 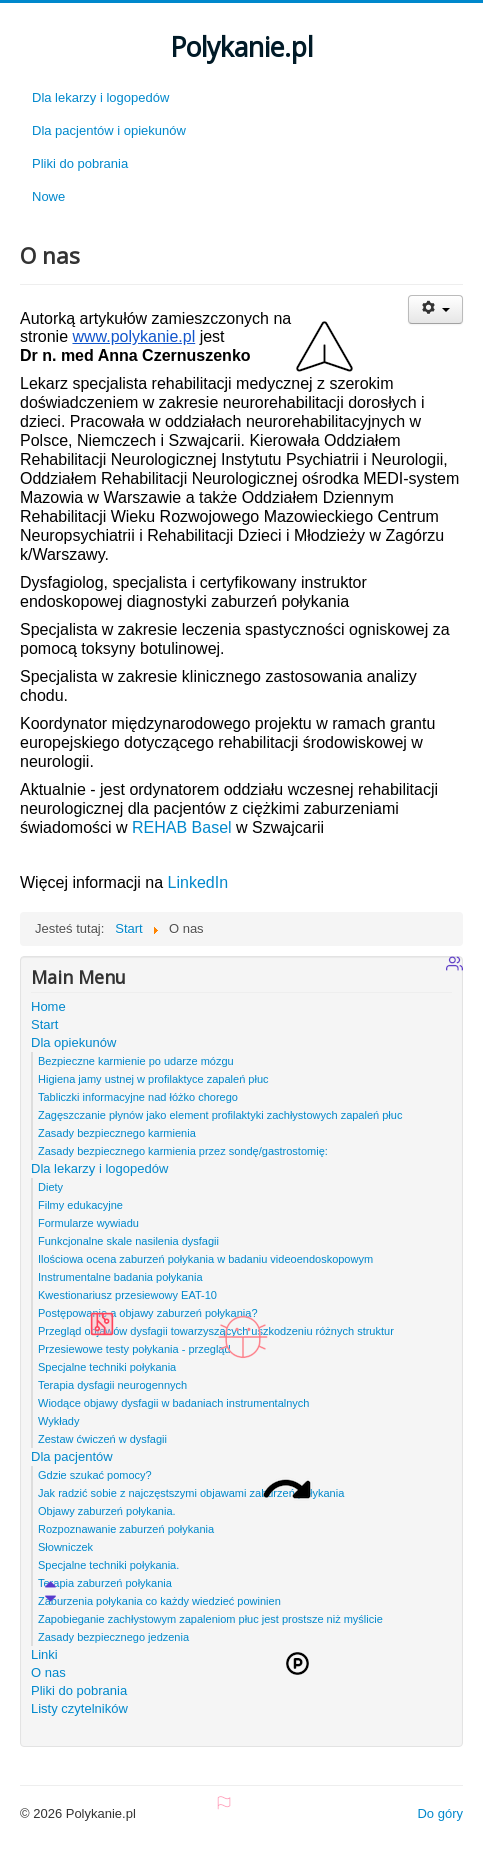 What do you see at coordinates (50, 1591) in the screenshot?
I see `expand or collapse a dropdown menu` at bounding box center [50, 1591].